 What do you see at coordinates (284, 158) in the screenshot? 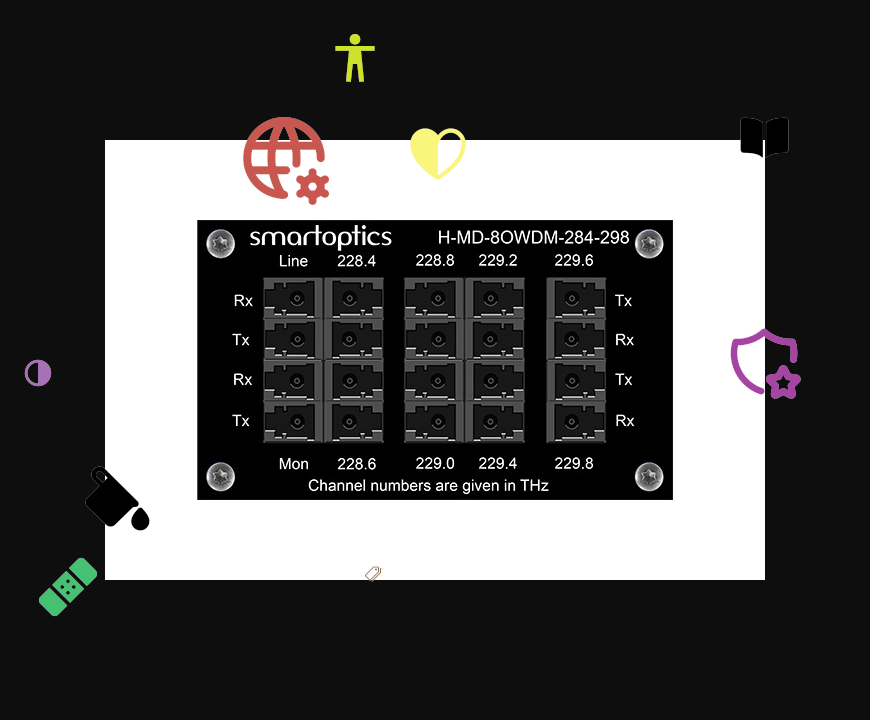
I see `configure global or regional settings` at bounding box center [284, 158].